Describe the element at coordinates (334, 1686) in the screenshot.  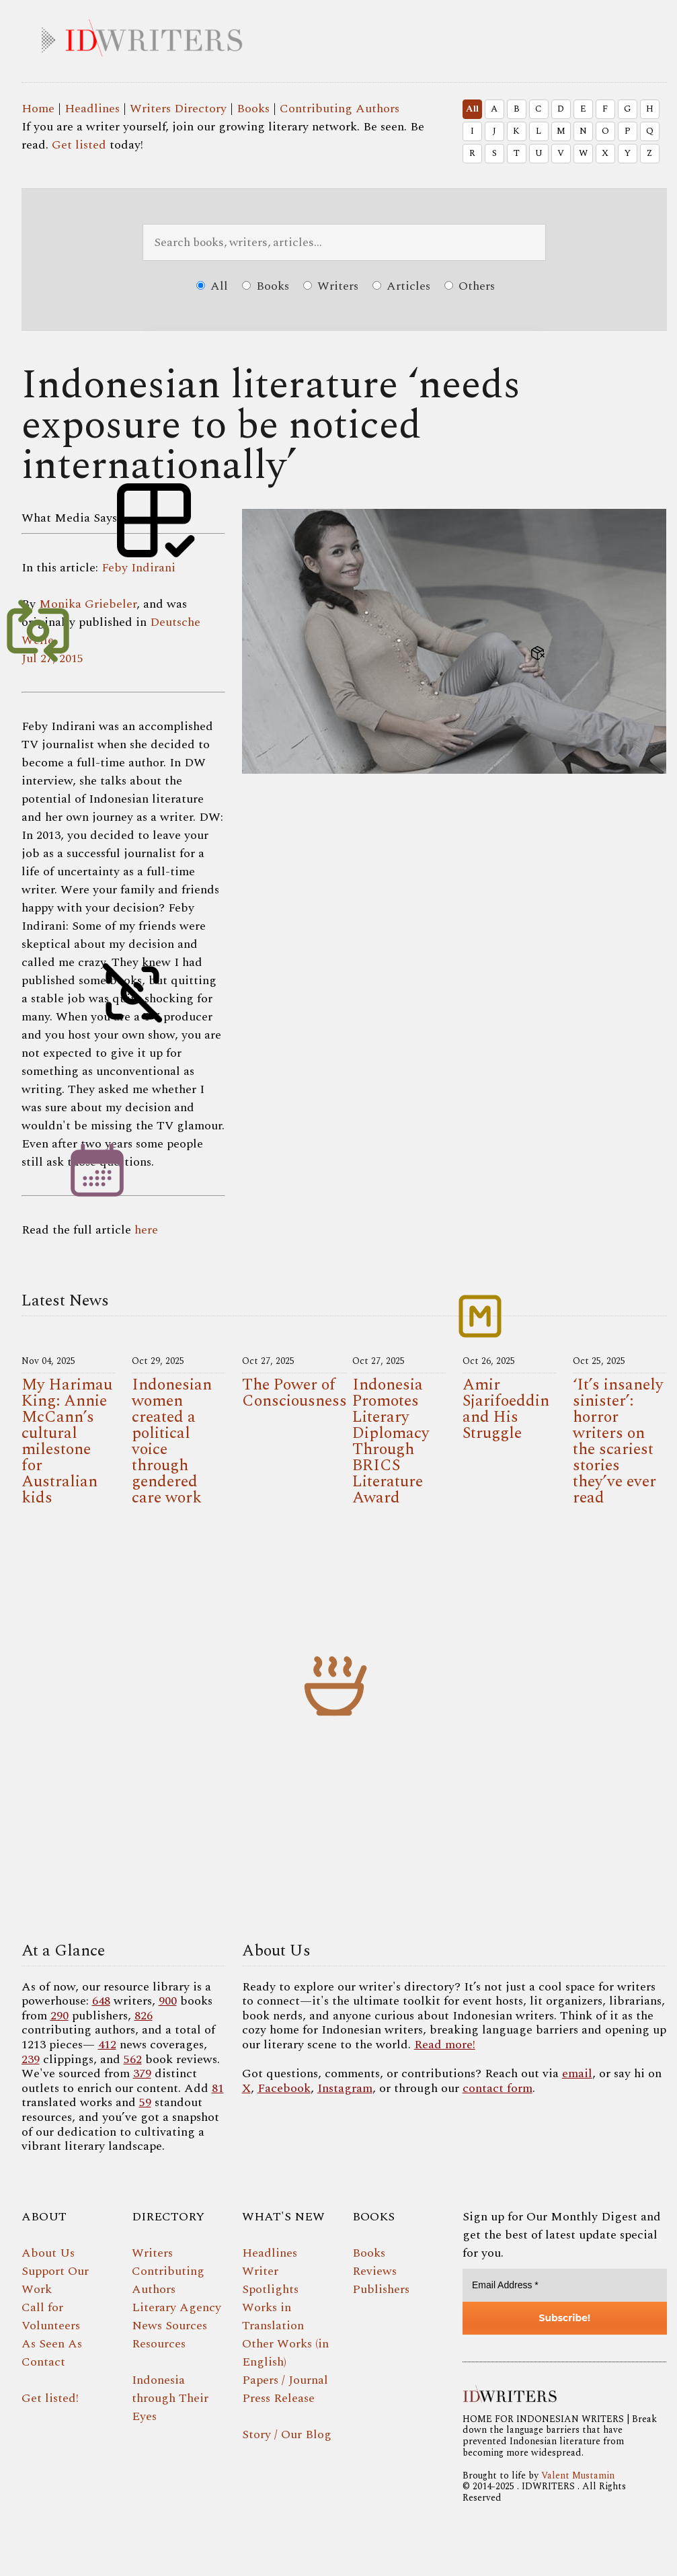
I see `browse soup or hot food options` at that location.